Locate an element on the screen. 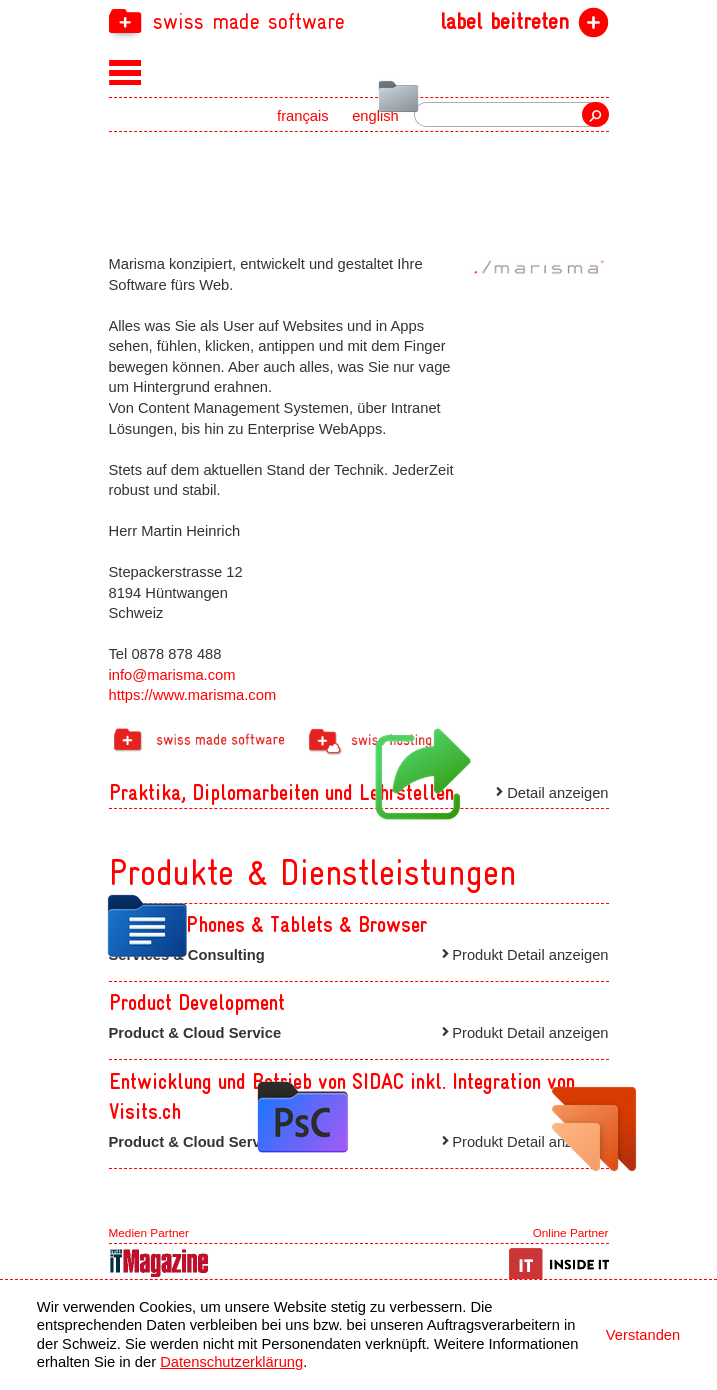 This screenshot has width=717, height=1390. open a folder to view its contents is located at coordinates (398, 97).